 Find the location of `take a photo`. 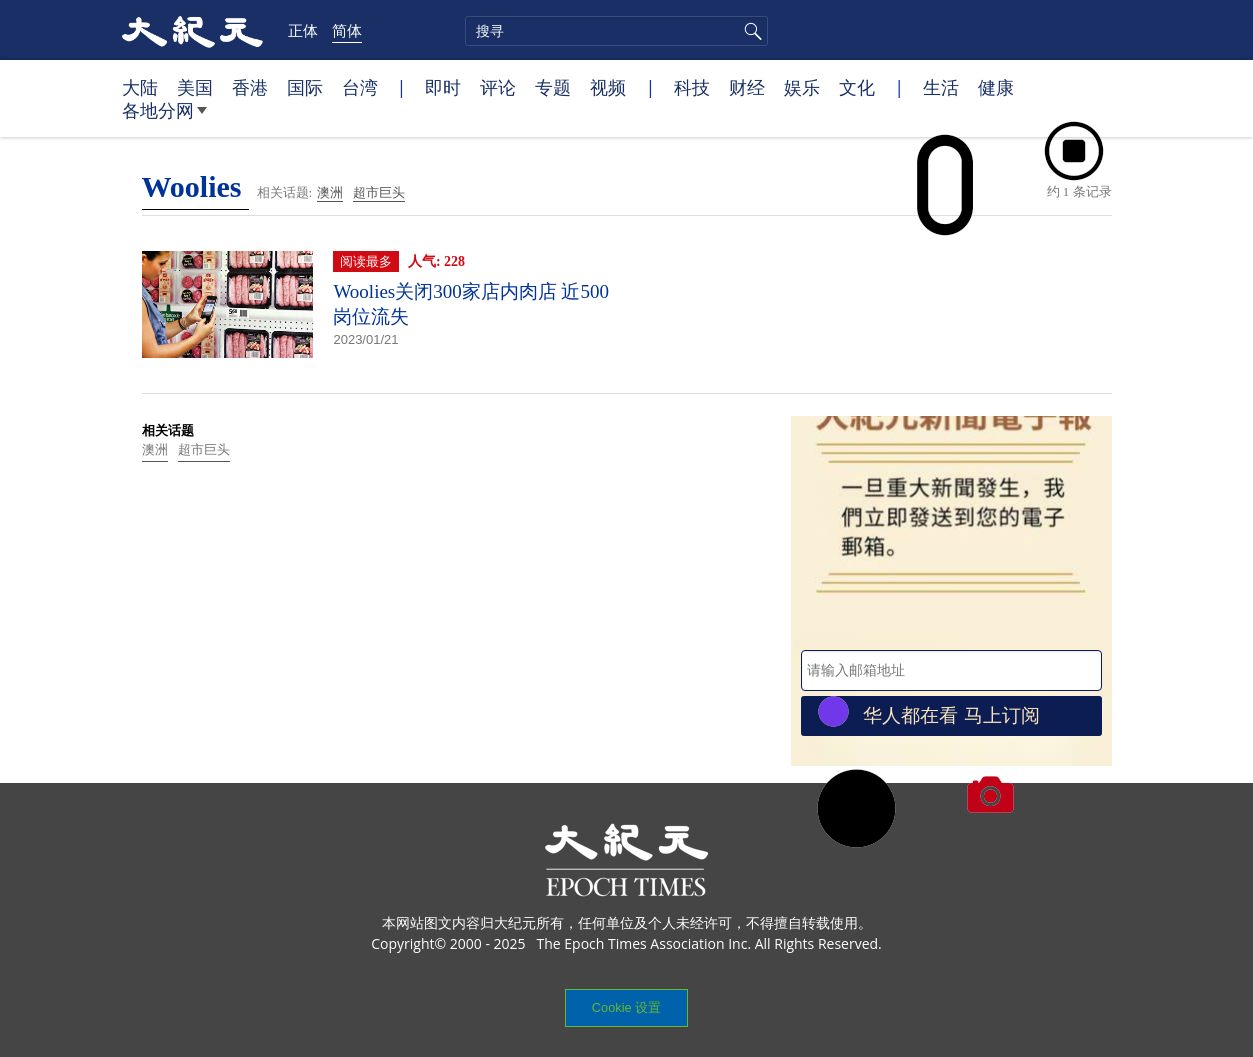

take a photo is located at coordinates (990, 794).